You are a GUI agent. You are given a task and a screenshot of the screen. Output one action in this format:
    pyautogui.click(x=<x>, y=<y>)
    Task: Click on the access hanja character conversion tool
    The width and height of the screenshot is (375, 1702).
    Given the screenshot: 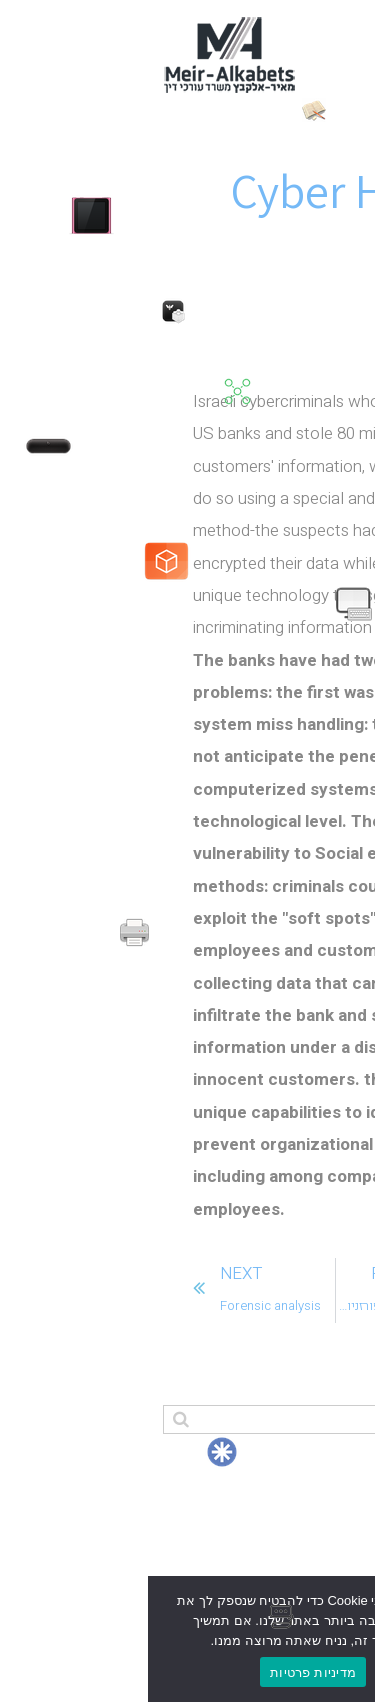 What is the action you would take?
    pyautogui.click(x=314, y=110)
    